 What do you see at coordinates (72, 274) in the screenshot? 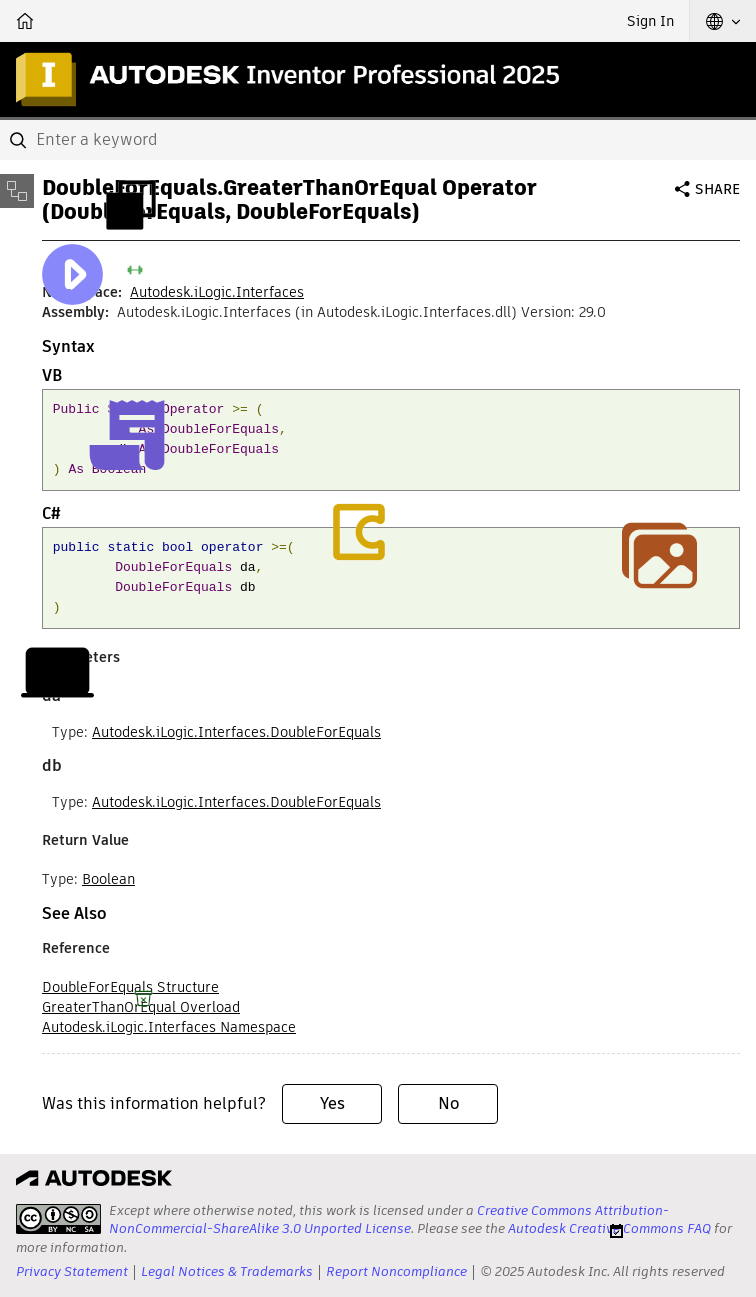
I see `play media or video content` at bounding box center [72, 274].